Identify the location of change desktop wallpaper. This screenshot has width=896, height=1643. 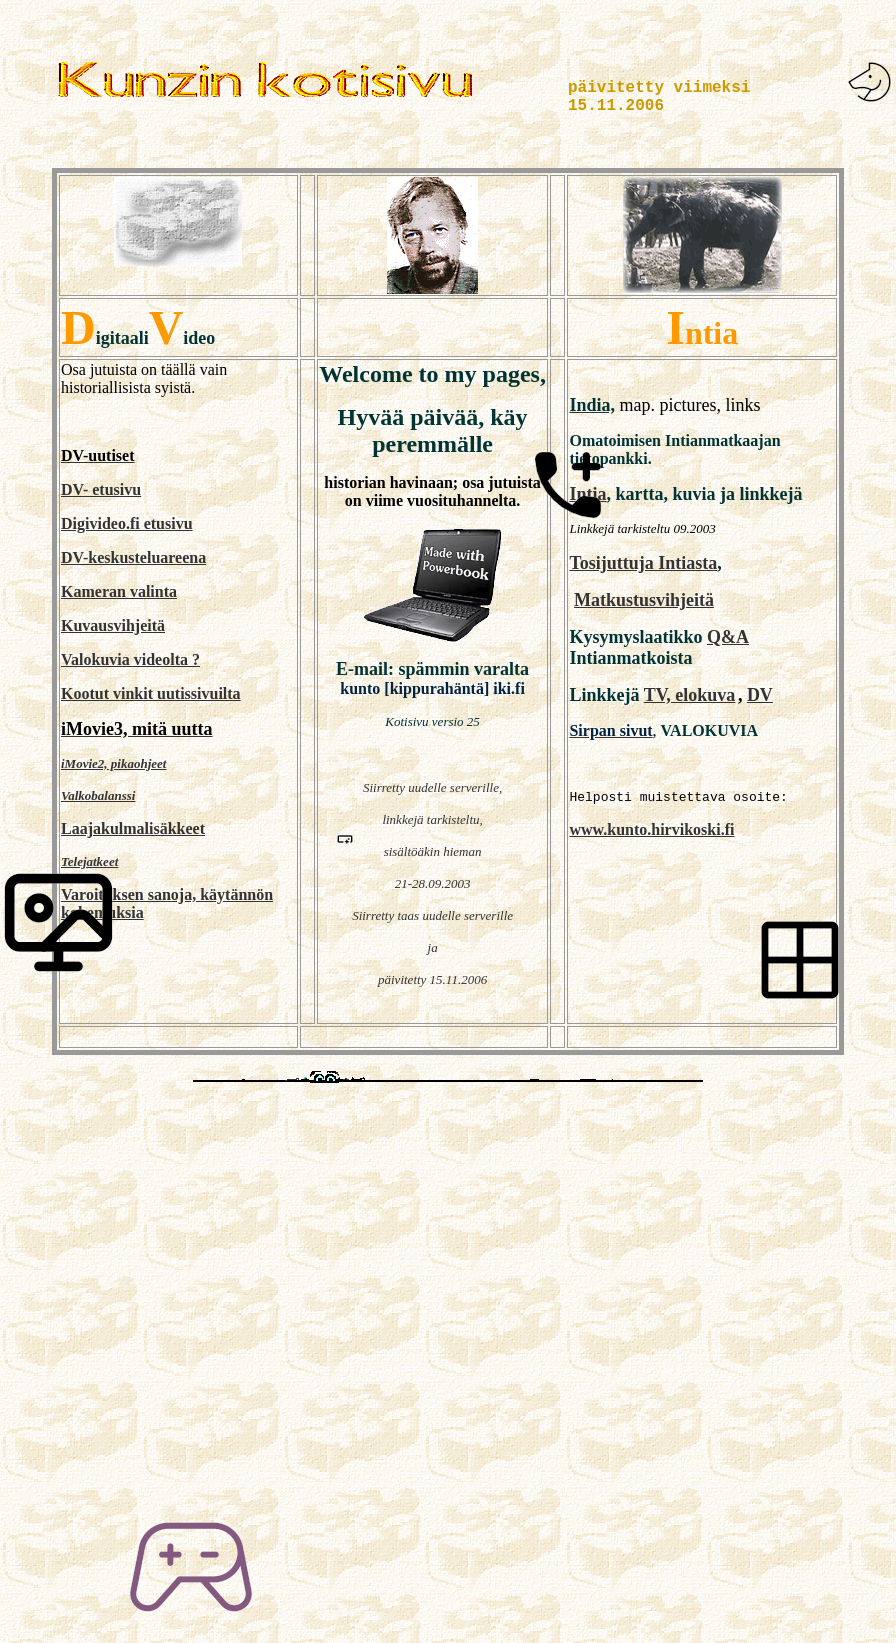
(58, 922).